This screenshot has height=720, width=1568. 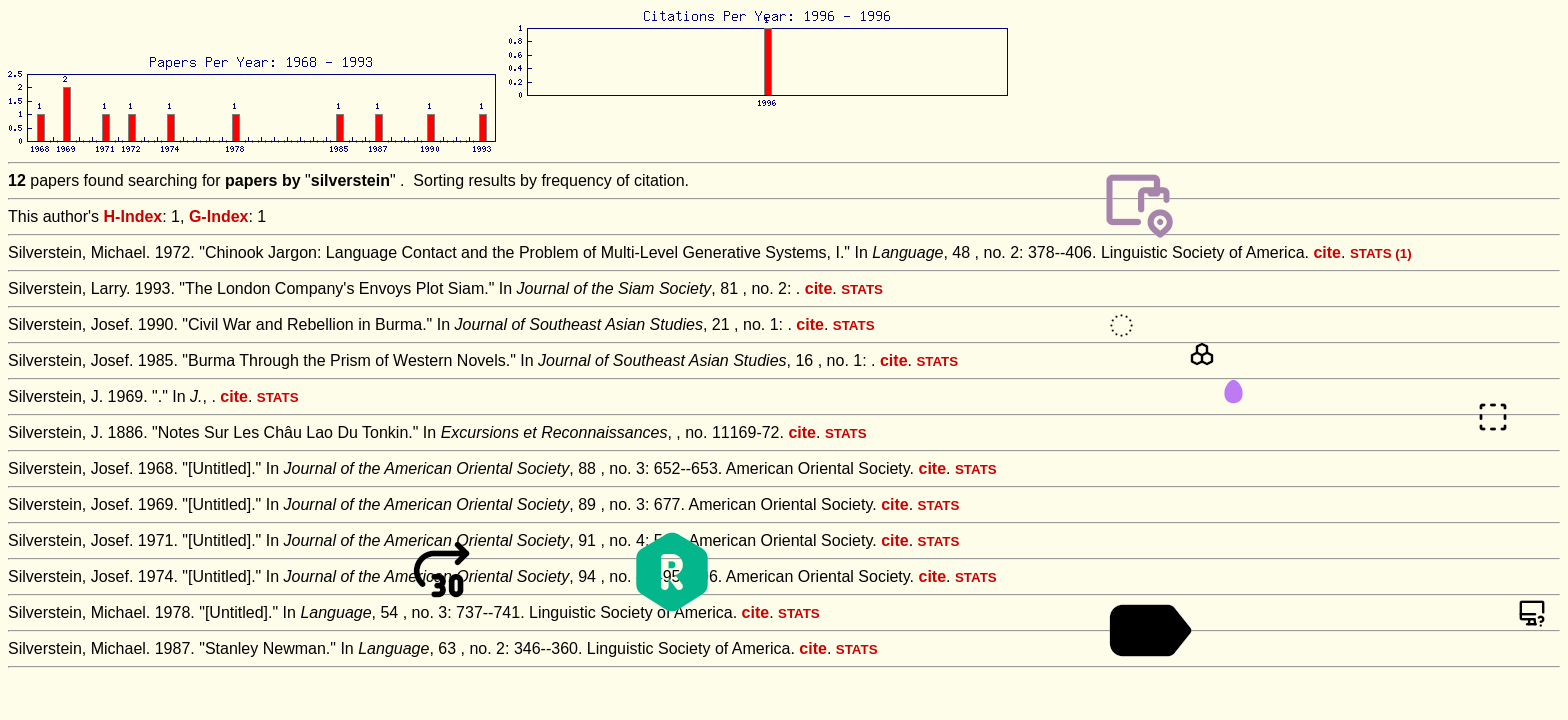 I want to click on skip forward 30 seconds, so click(x=443, y=571).